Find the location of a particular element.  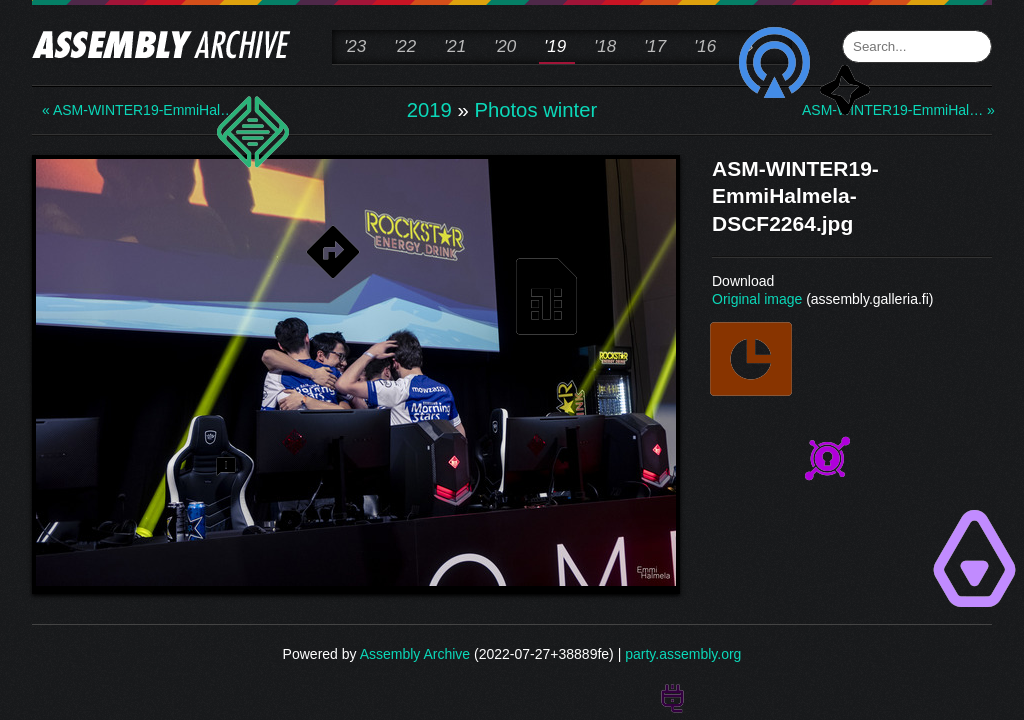

submit feedback or report an issue is located at coordinates (226, 466).